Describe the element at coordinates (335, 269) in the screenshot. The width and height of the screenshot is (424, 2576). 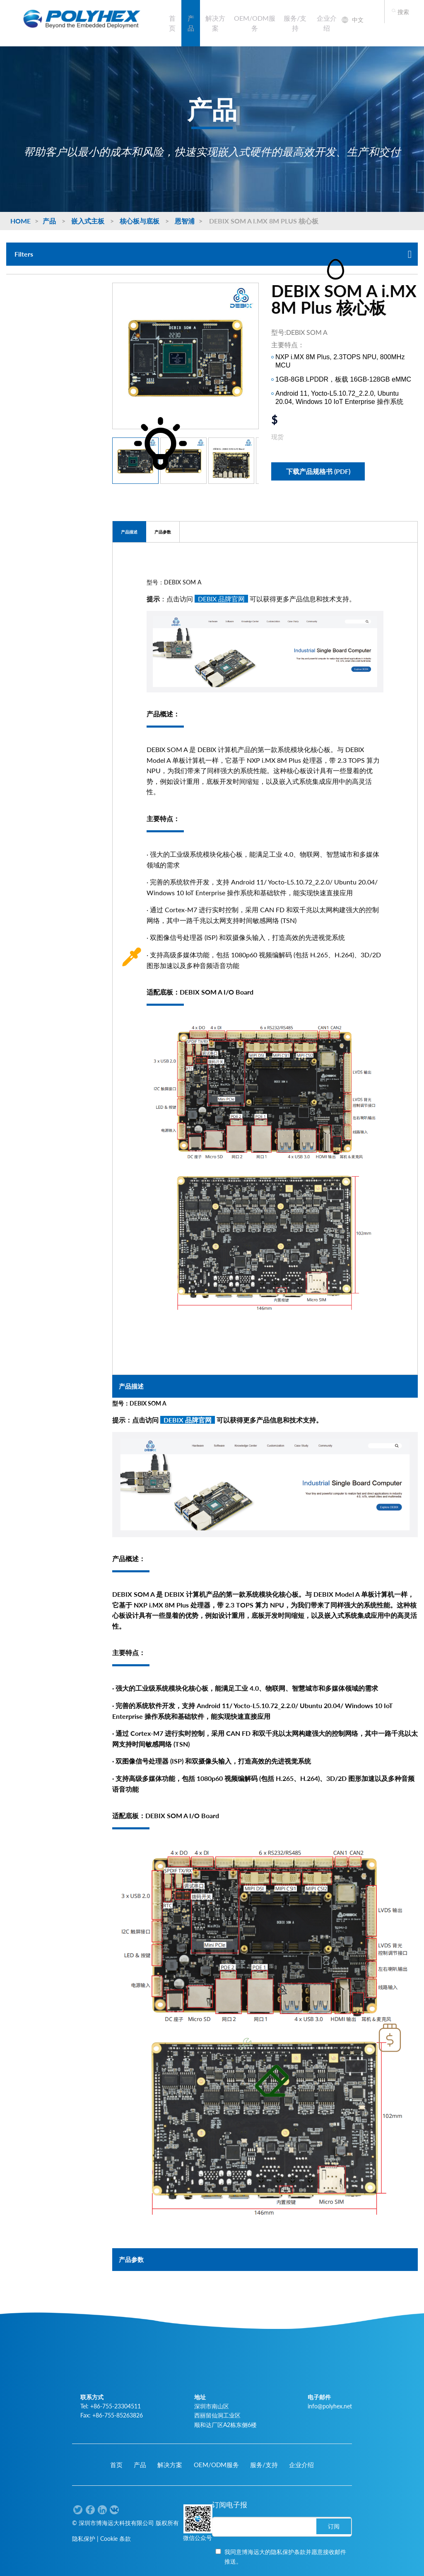
I see `indicates breakfast or food-related content` at that location.